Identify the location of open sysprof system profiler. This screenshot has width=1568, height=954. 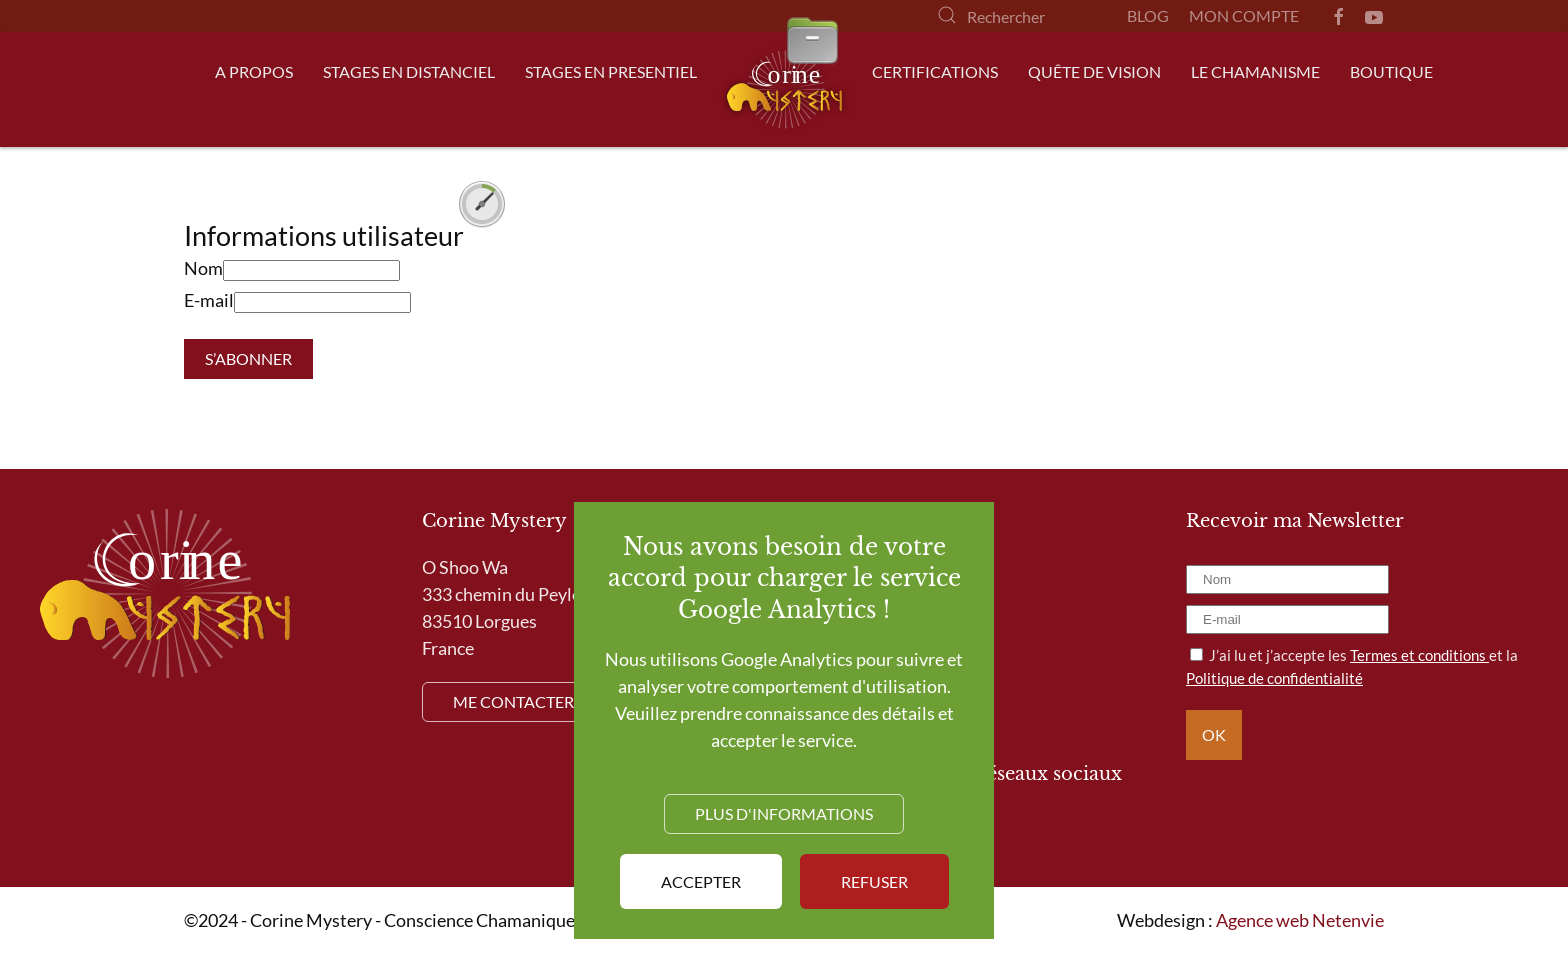
(482, 204).